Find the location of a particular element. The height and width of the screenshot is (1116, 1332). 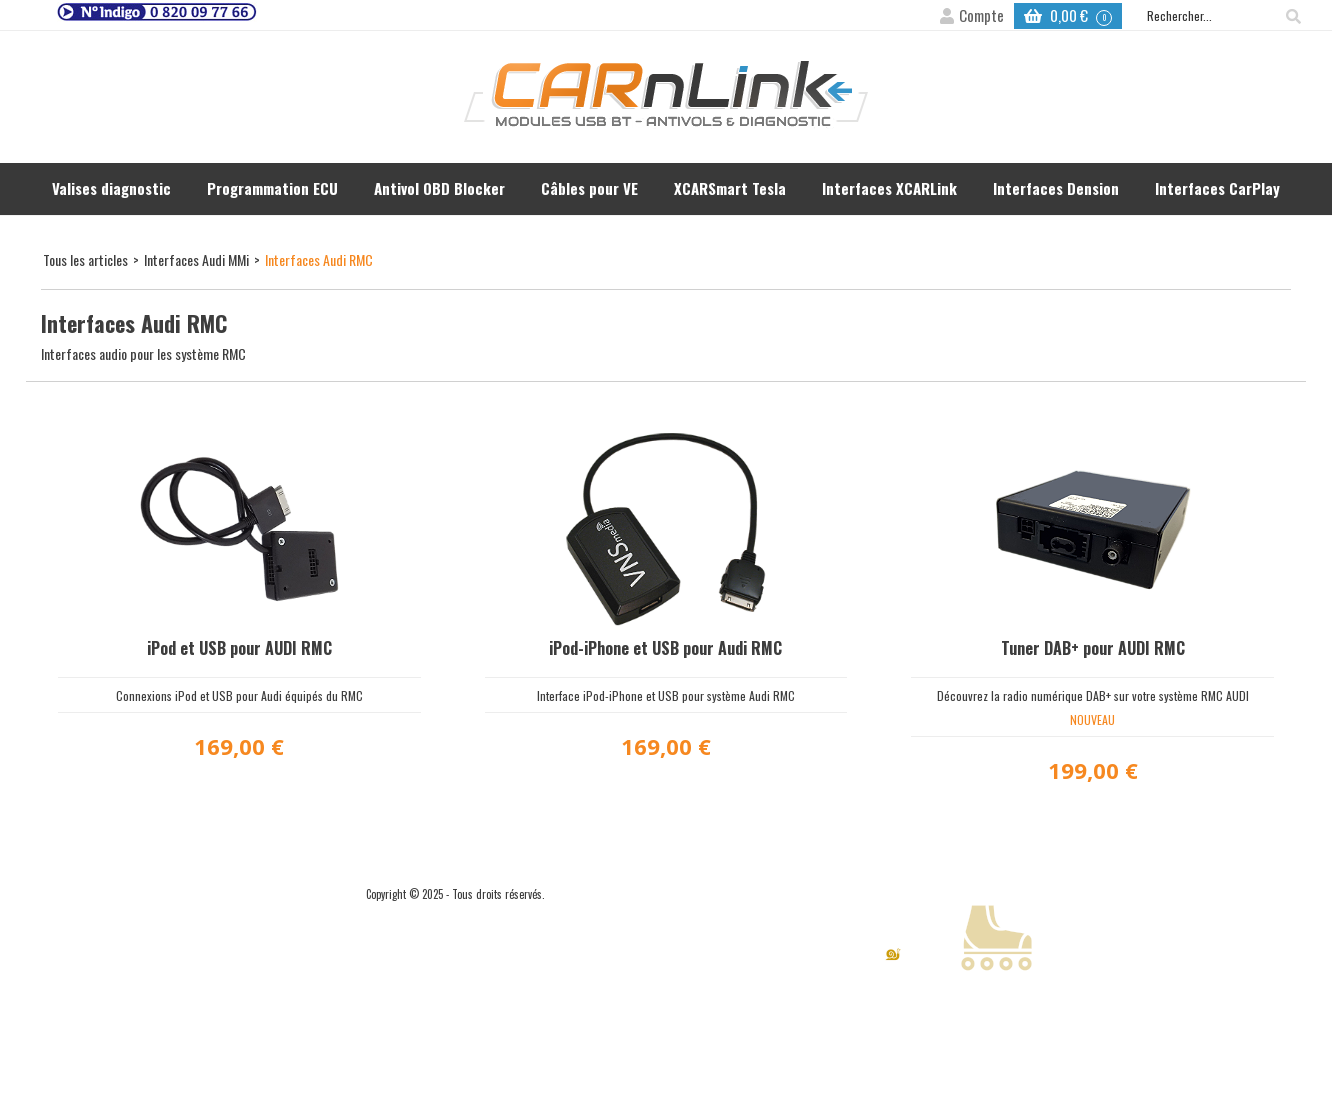

indicates slow loading or processing speed is located at coordinates (893, 954).